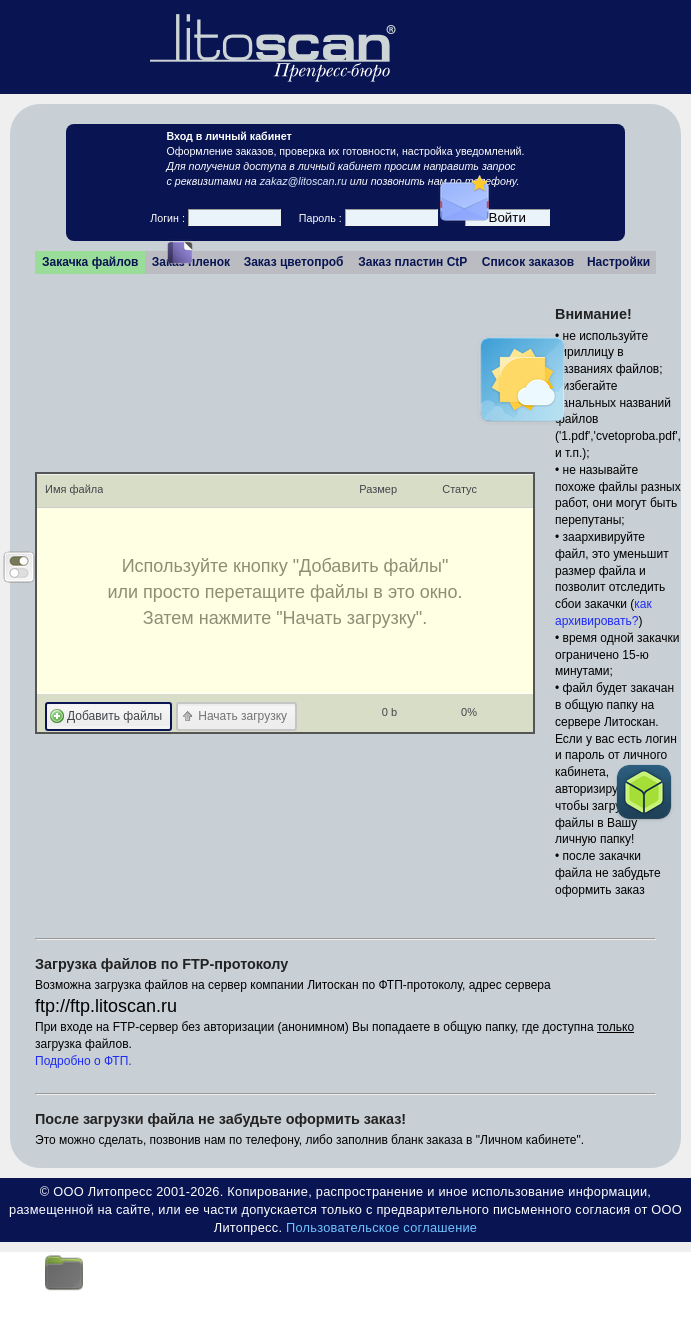  Describe the element at coordinates (19, 567) in the screenshot. I see `open desktop preferences or settings` at that location.